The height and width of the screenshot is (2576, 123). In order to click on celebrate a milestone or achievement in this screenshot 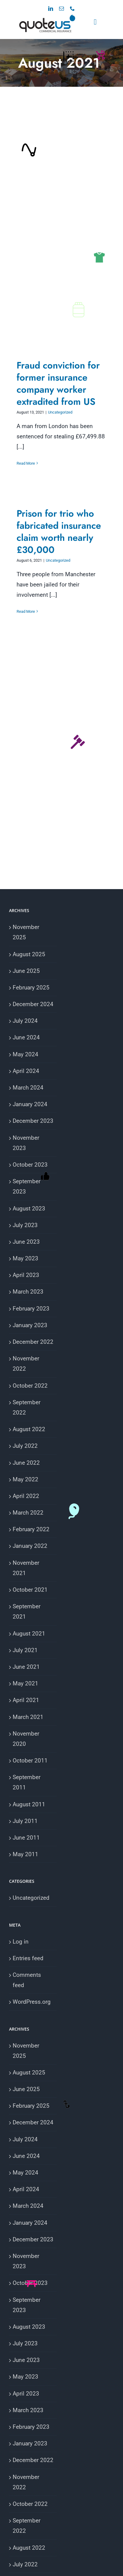, I will do `click(74, 1511)`.